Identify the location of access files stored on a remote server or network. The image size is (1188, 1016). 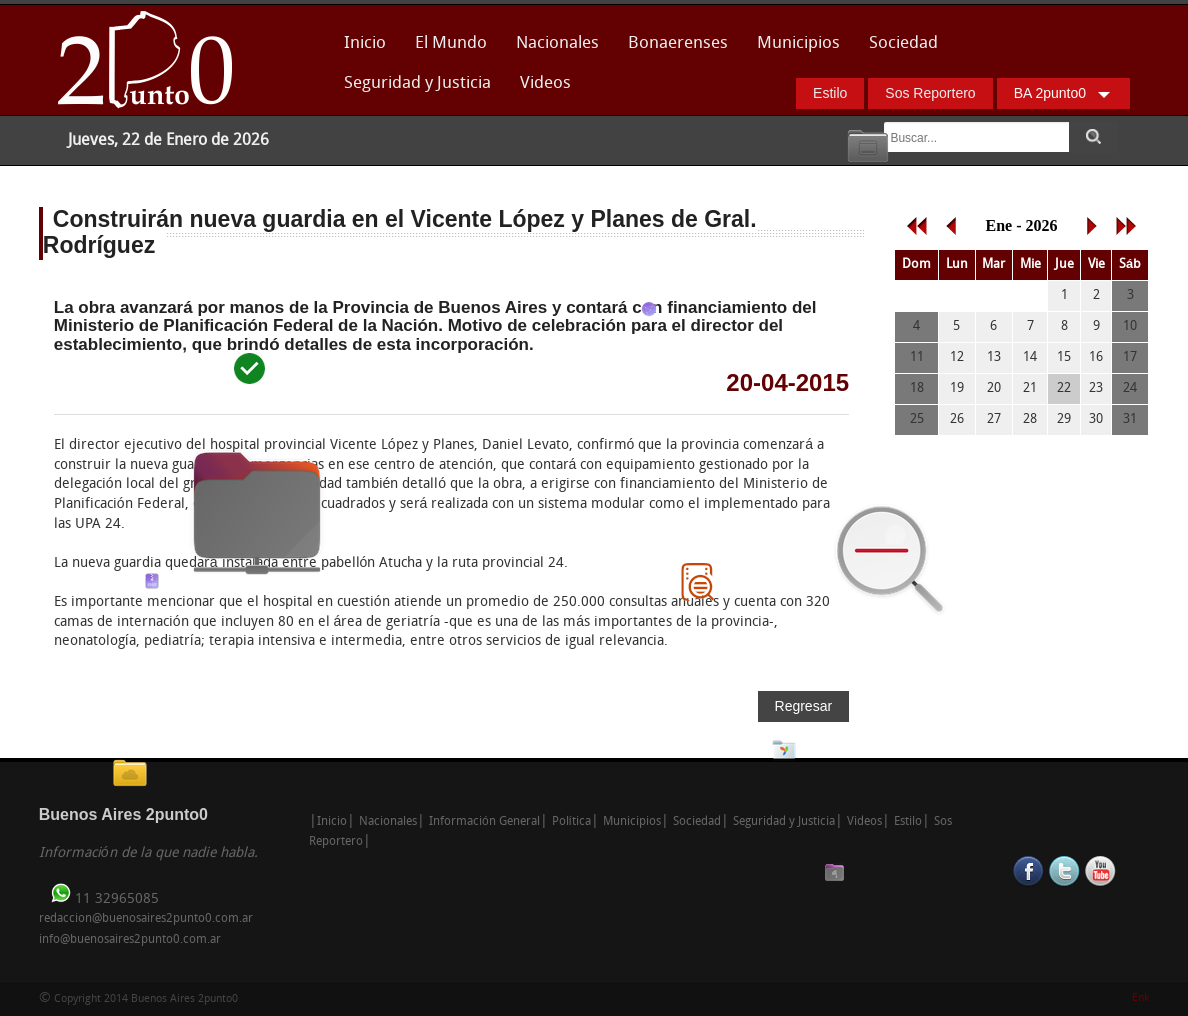
(257, 511).